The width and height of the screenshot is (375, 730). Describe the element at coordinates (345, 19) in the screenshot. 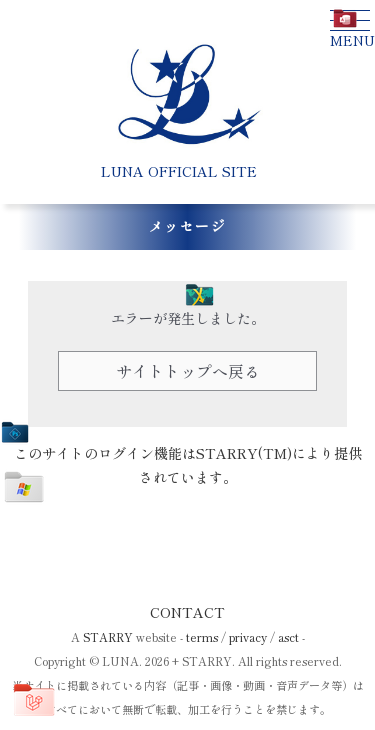

I see `folder containing microsoft access database files` at that location.